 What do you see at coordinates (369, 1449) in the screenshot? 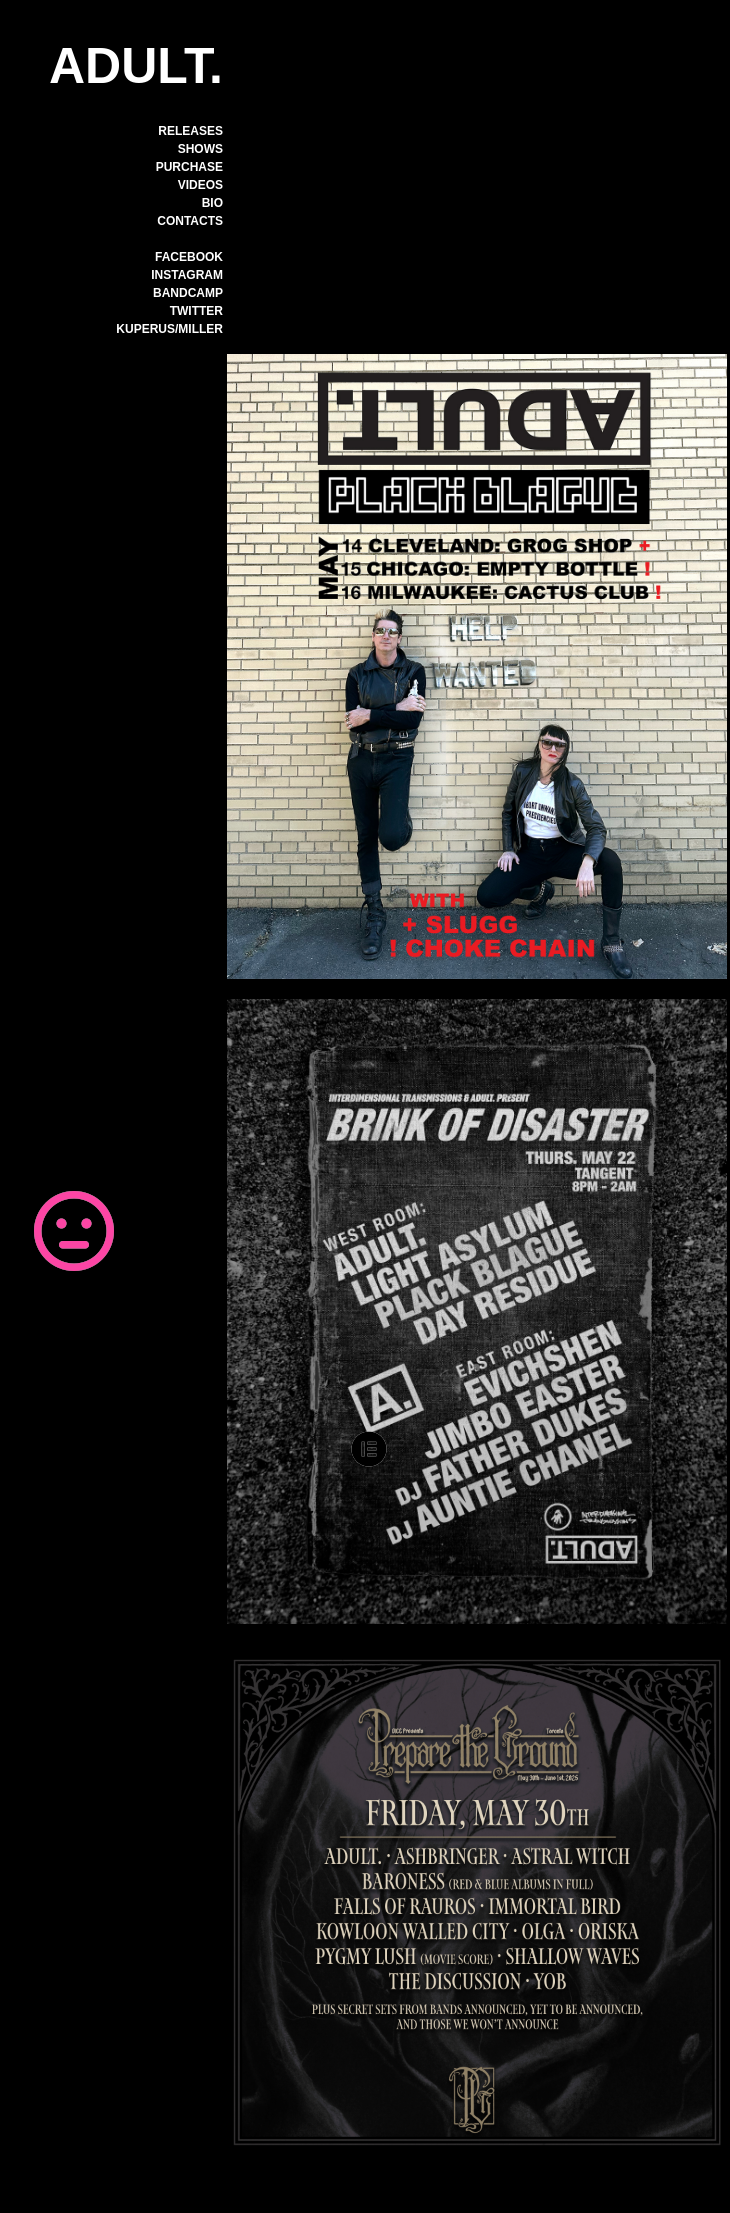
I see `elementor website builder logo` at bounding box center [369, 1449].